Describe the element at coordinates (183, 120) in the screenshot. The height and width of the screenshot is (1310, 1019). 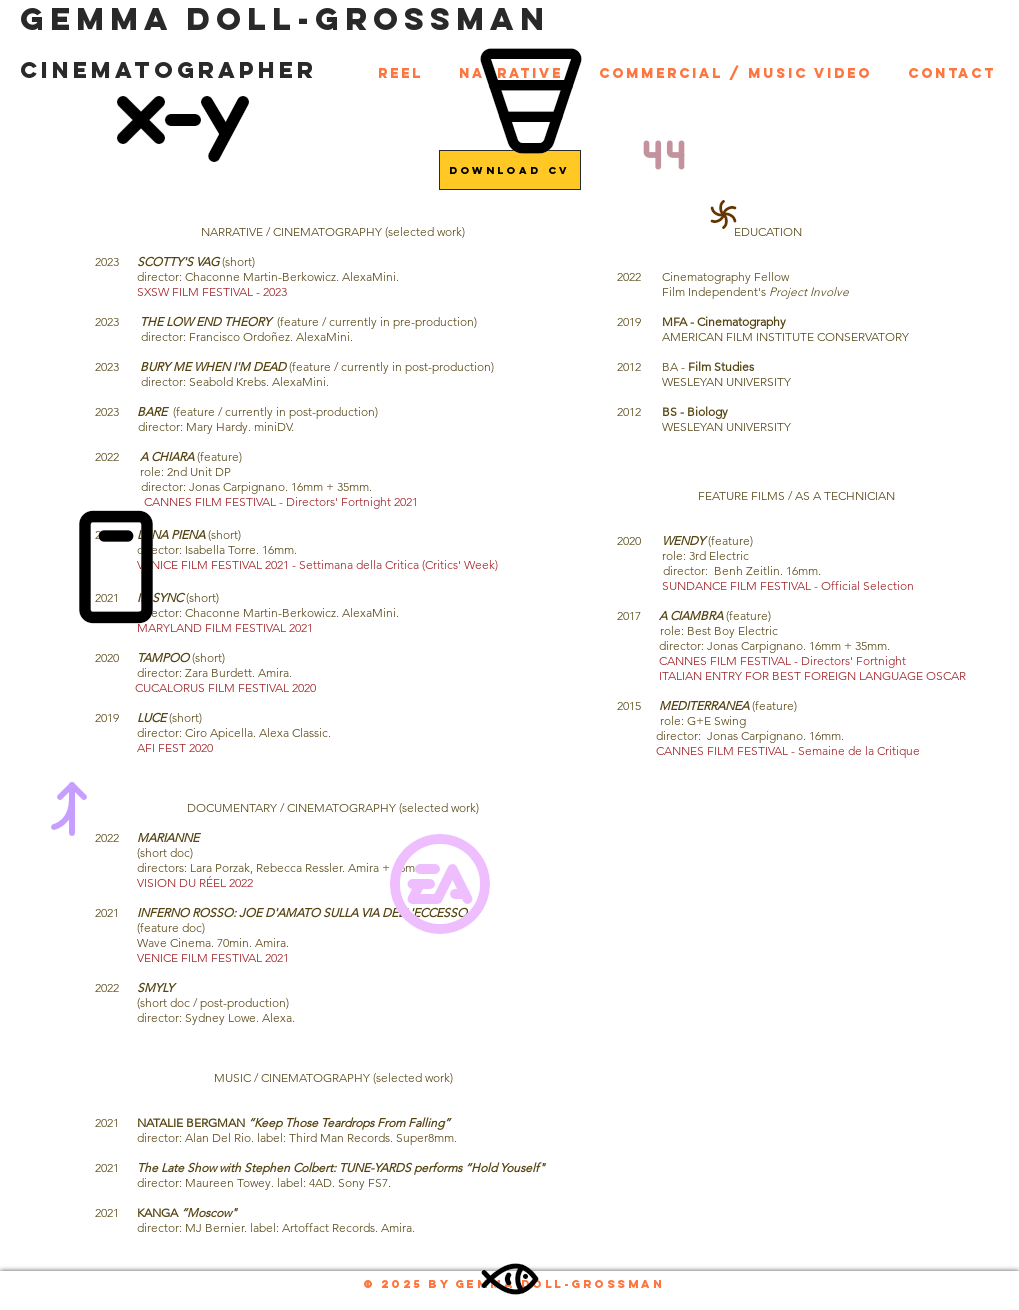
I see `subtract y value from x in a calculation` at that location.